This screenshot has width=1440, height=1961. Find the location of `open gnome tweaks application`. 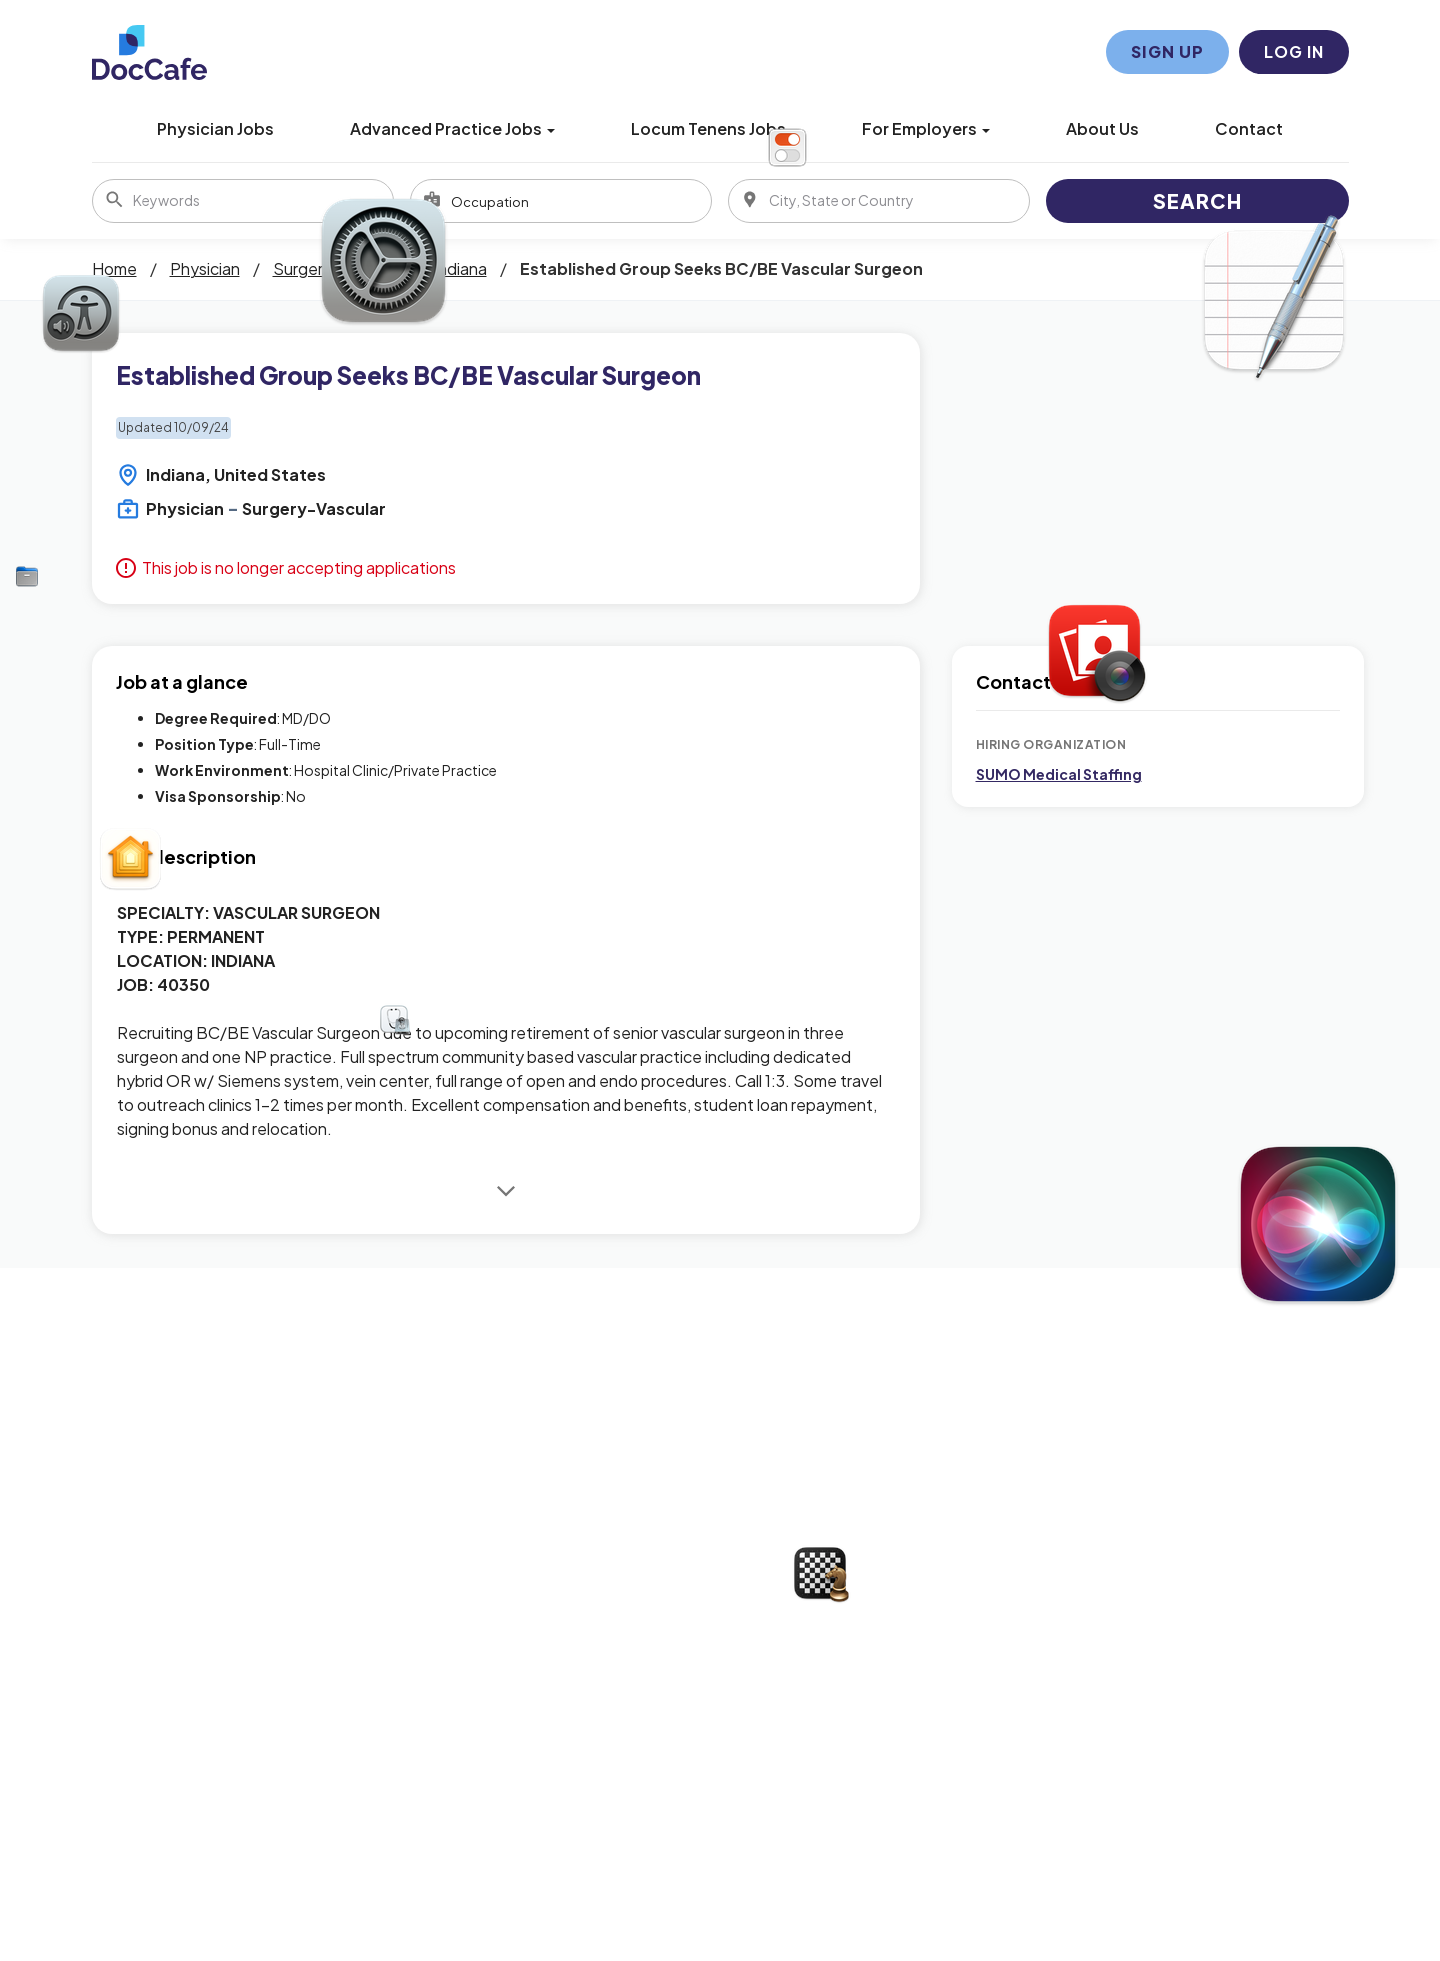

open gnome tweaks application is located at coordinates (787, 147).